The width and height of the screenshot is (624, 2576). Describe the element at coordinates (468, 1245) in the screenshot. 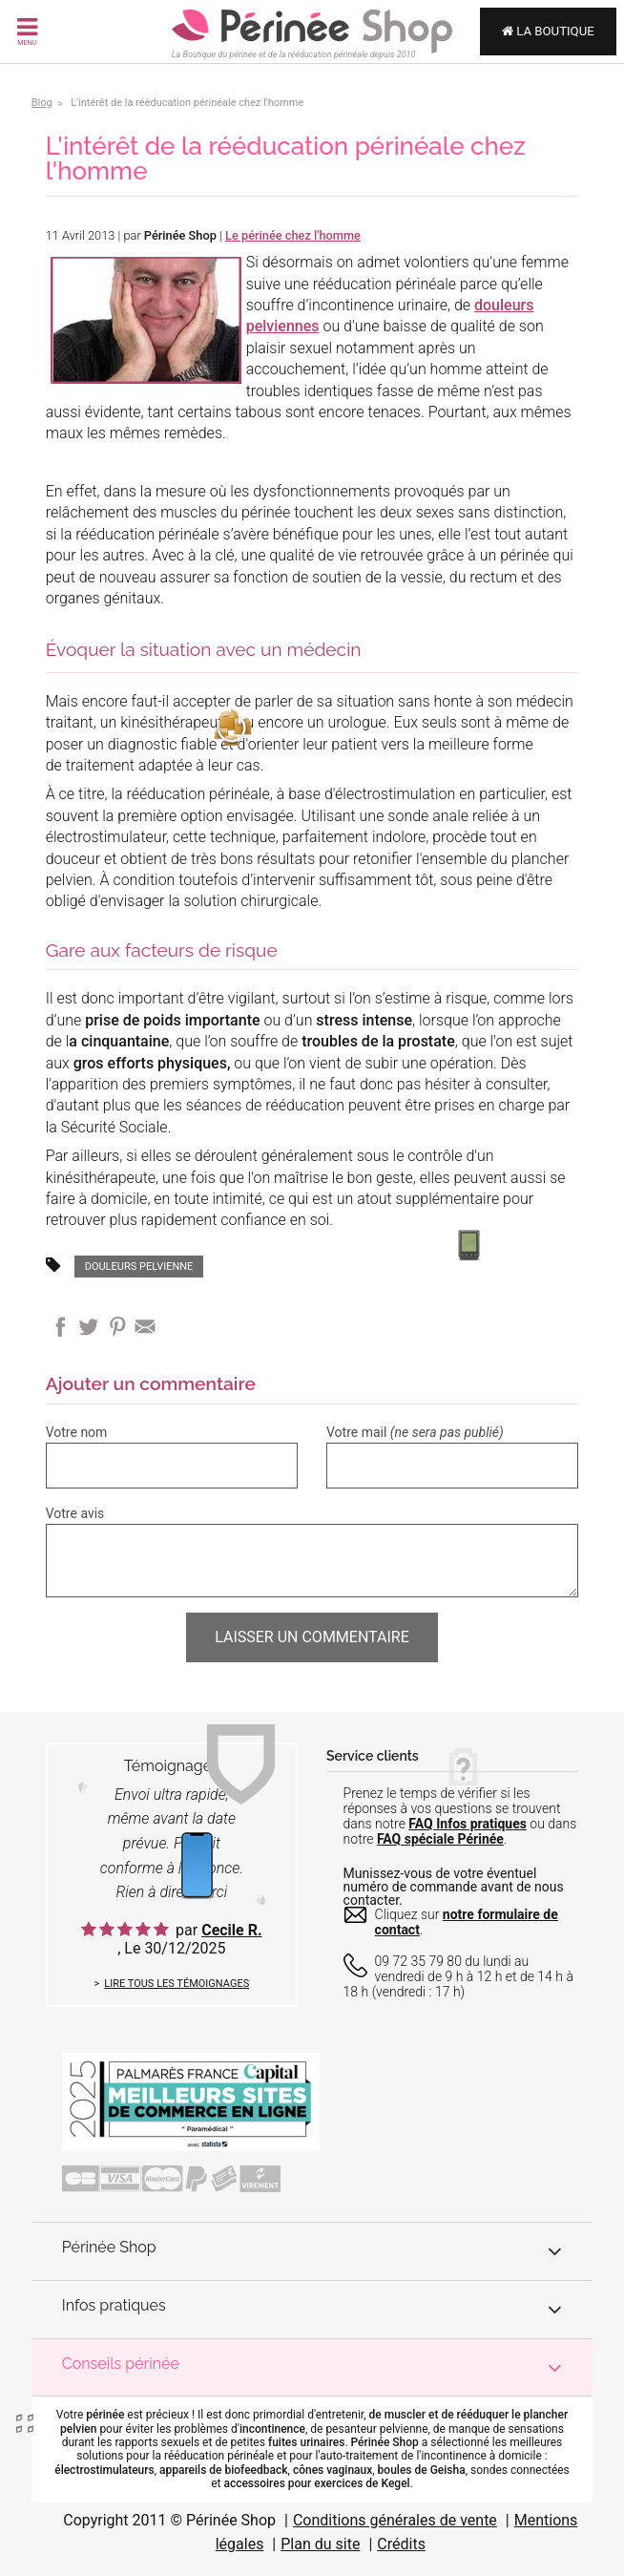

I see `access PDA or handheld device settings` at that location.